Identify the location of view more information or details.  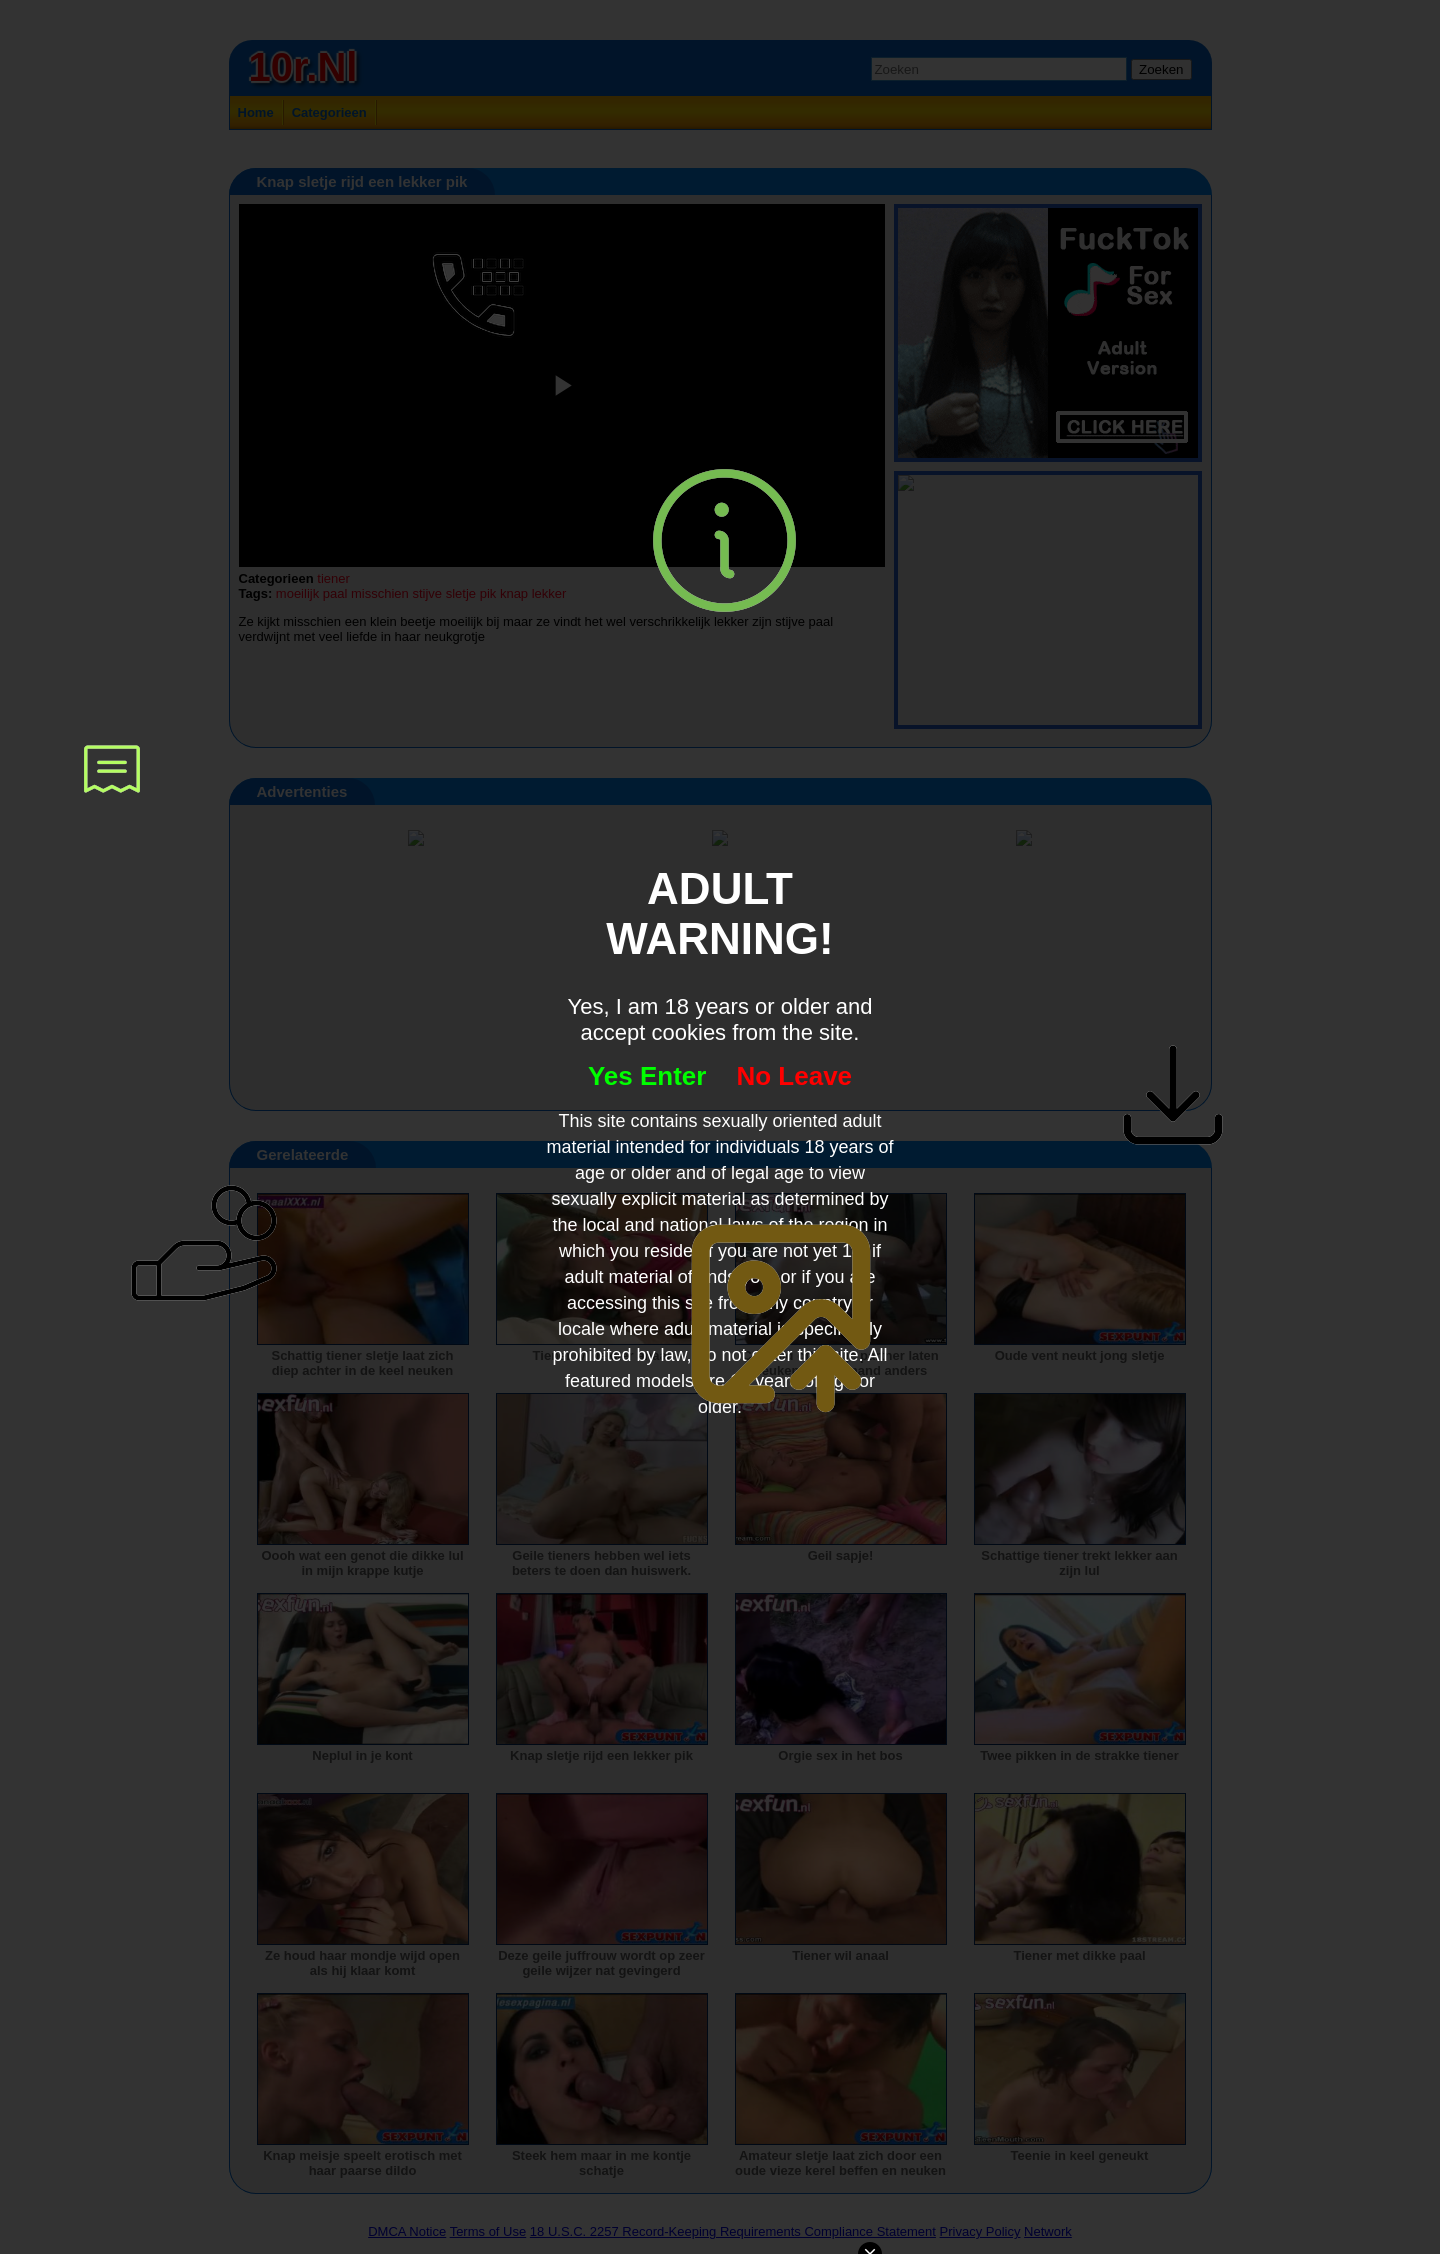
(724, 540).